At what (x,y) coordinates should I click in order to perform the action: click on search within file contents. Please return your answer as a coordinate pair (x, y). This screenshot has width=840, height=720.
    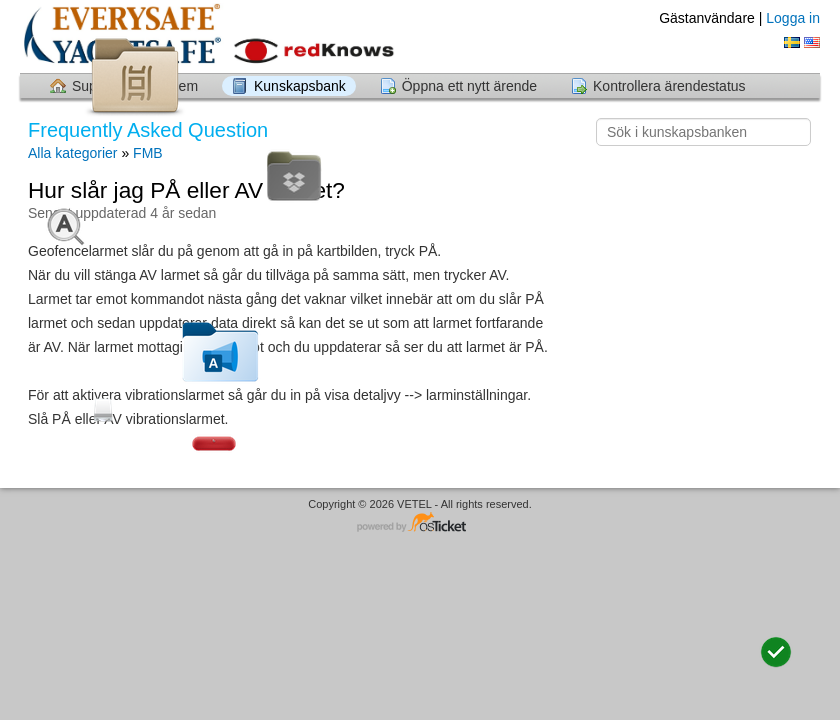
    Looking at the image, I should click on (66, 227).